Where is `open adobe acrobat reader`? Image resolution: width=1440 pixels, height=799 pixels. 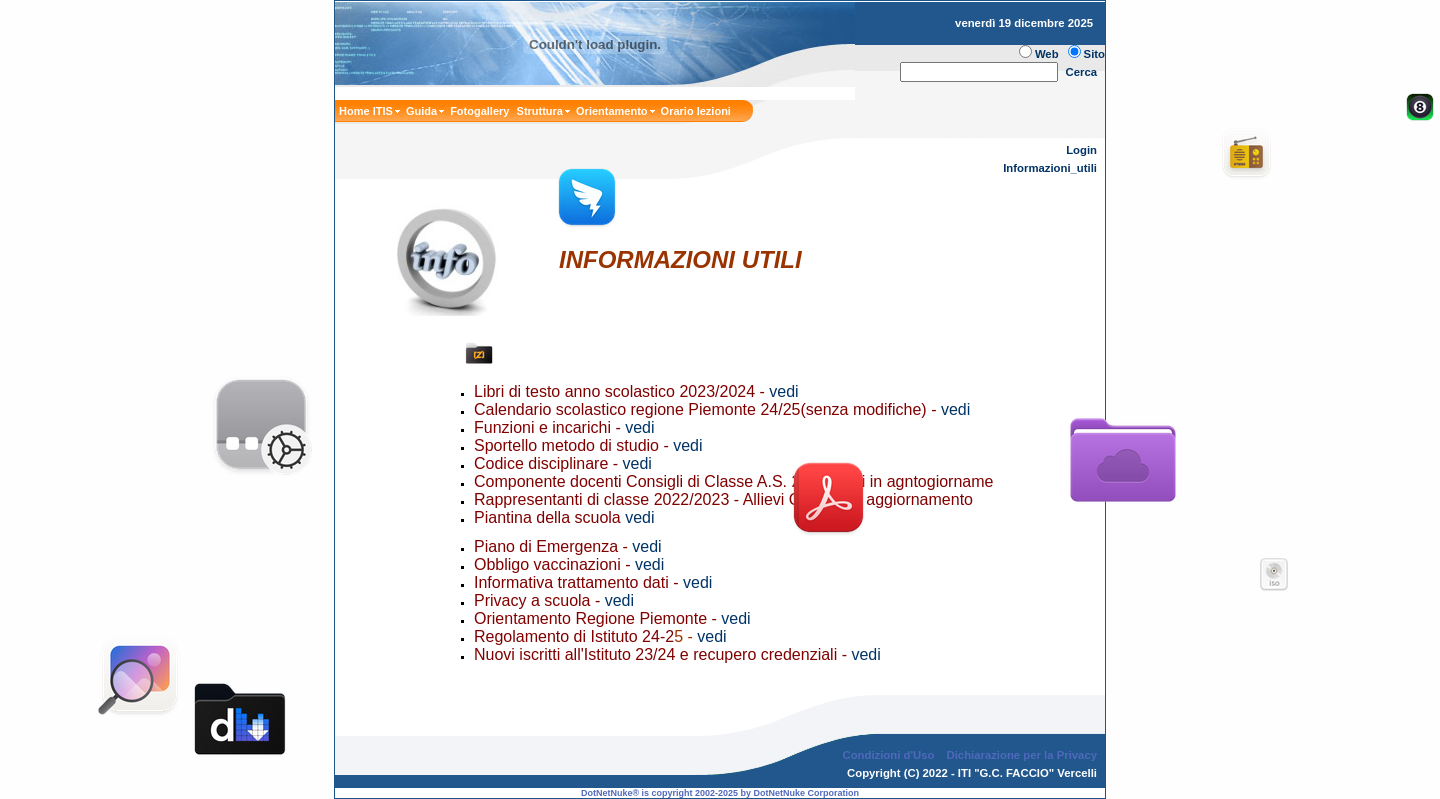 open adobe acrobat reader is located at coordinates (828, 497).